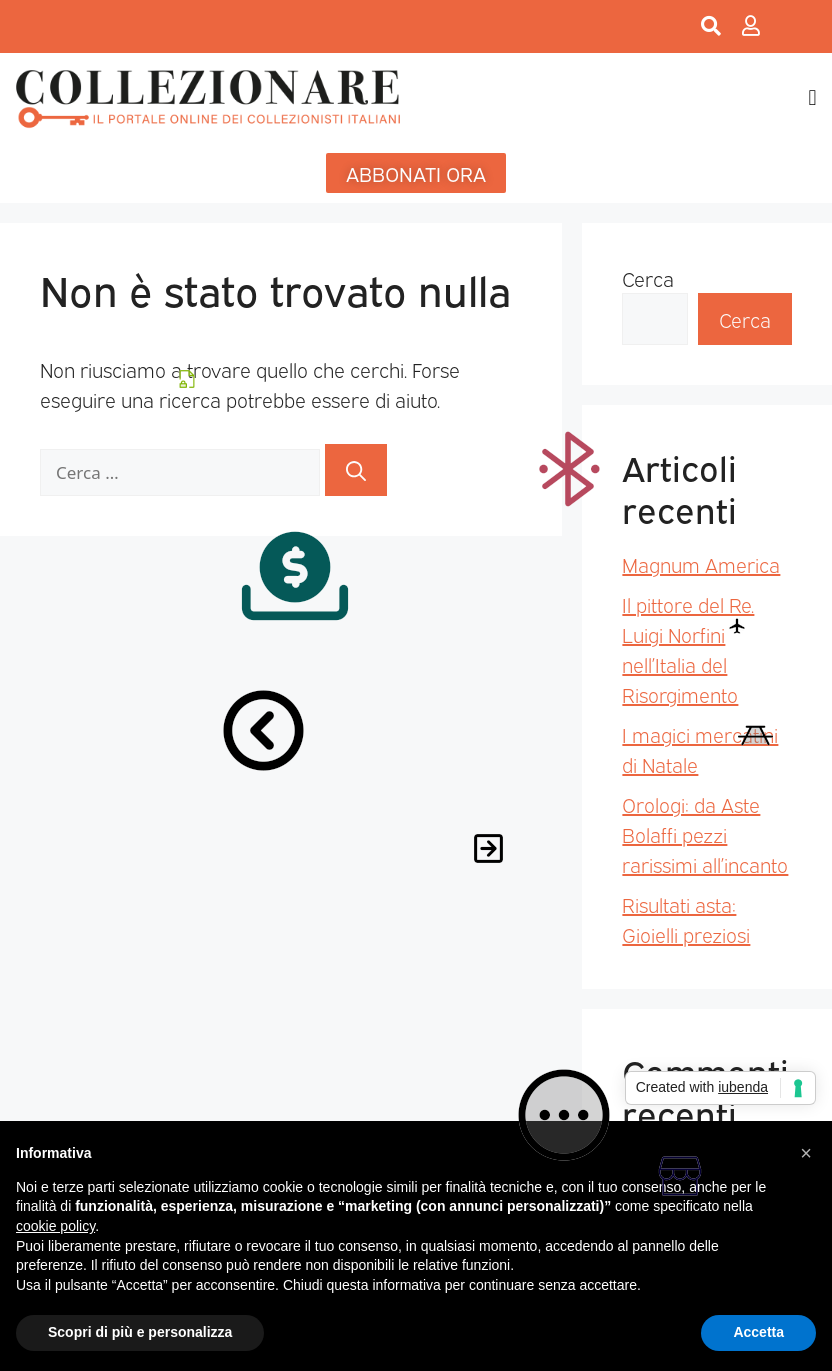 The height and width of the screenshot is (1371, 832). Describe the element at coordinates (187, 379) in the screenshot. I see `a locked or encrypted file` at that location.